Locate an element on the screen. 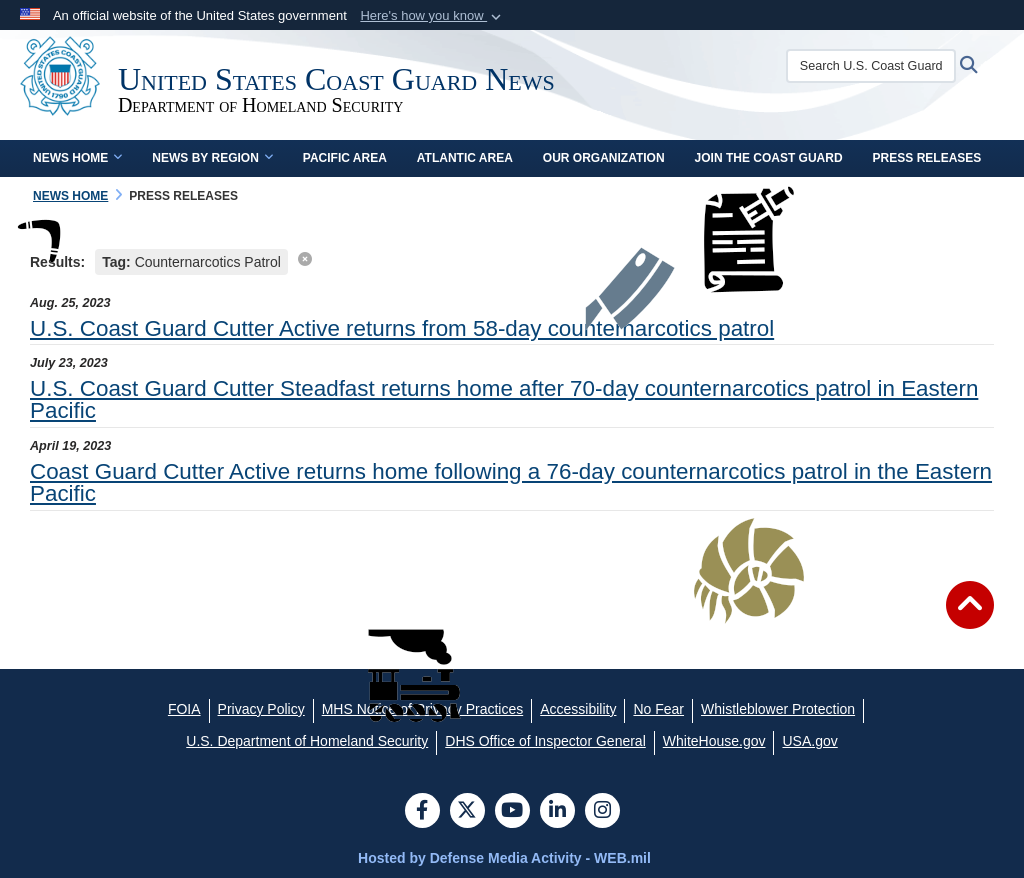 The image size is (1024, 878). boomerang weapon or tool in a game inventory is located at coordinates (39, 241).